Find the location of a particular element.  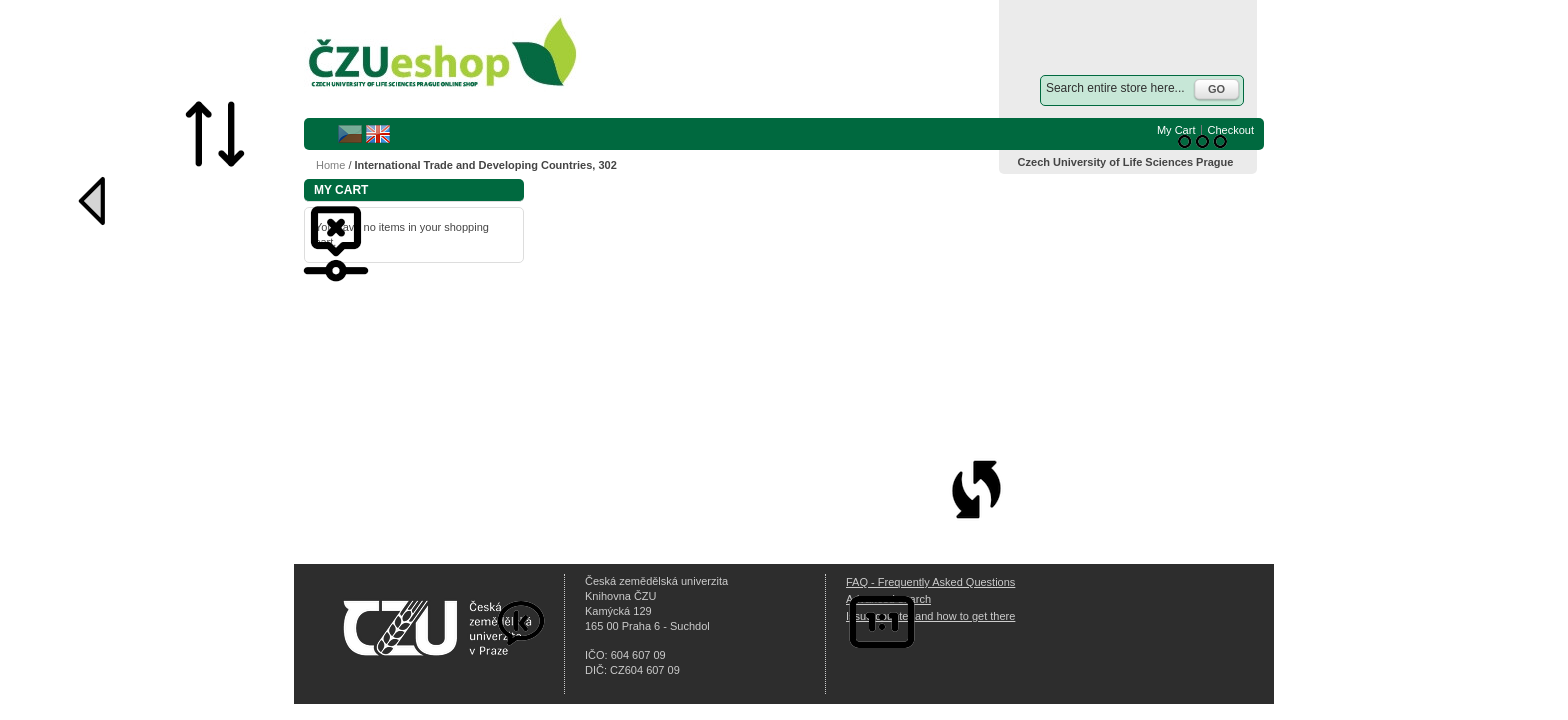

sort items in ascending or descending order is located at coordinates (215, 134).